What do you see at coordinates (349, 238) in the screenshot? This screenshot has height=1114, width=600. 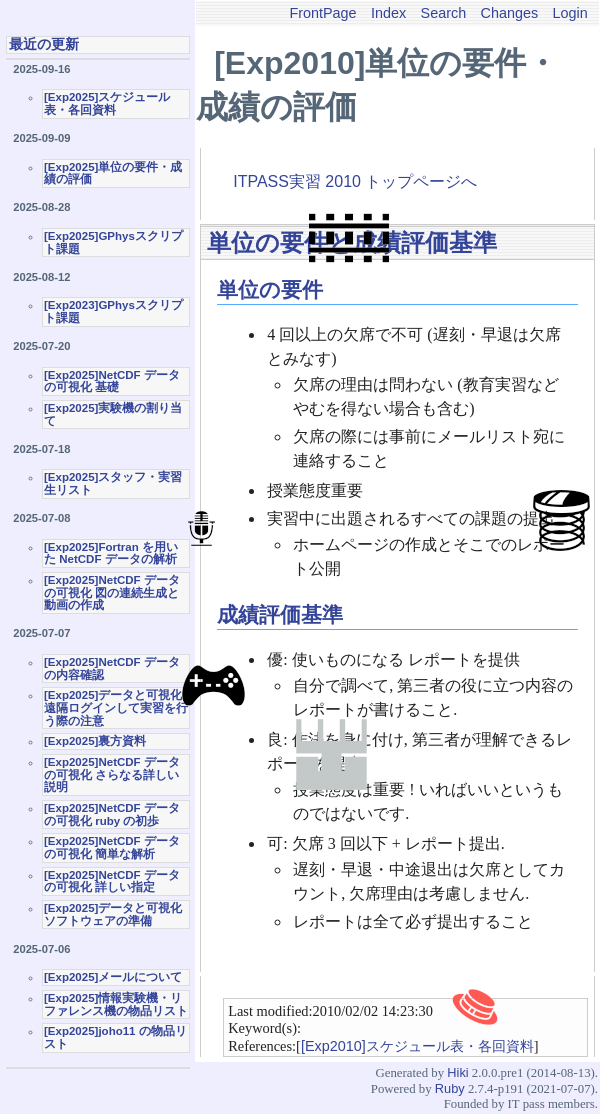 I see `access train or railway station information` at bounding box center [349, 238].